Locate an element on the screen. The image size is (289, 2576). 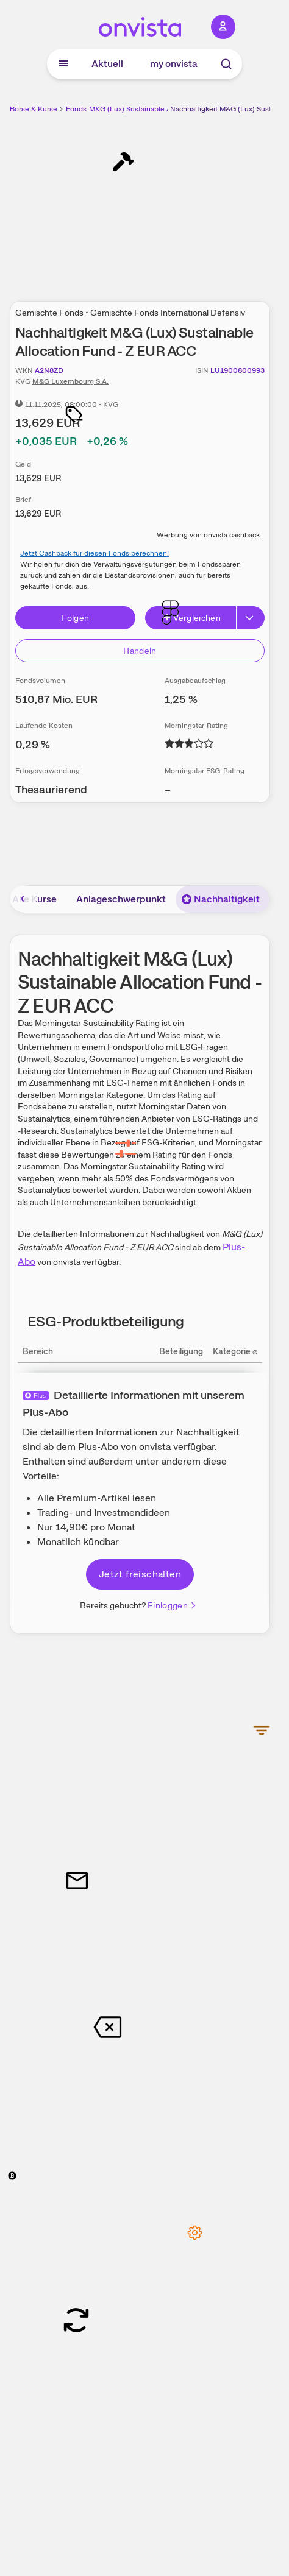
refresh or reload content is located at coordinates (76, 2320).